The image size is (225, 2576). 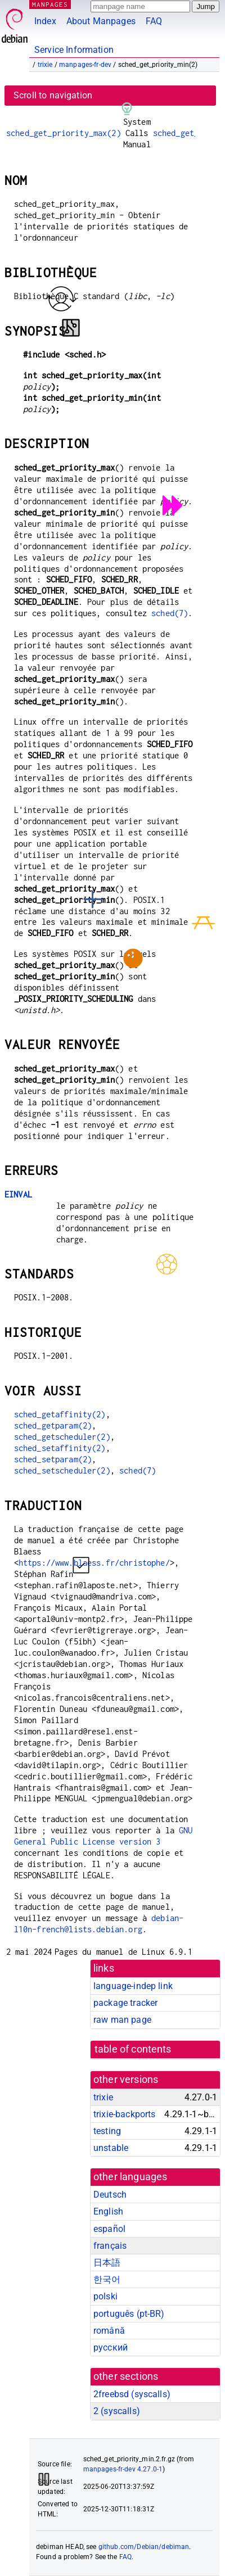 I want to click on mark a task as complete, so click(x=81, y=1565).